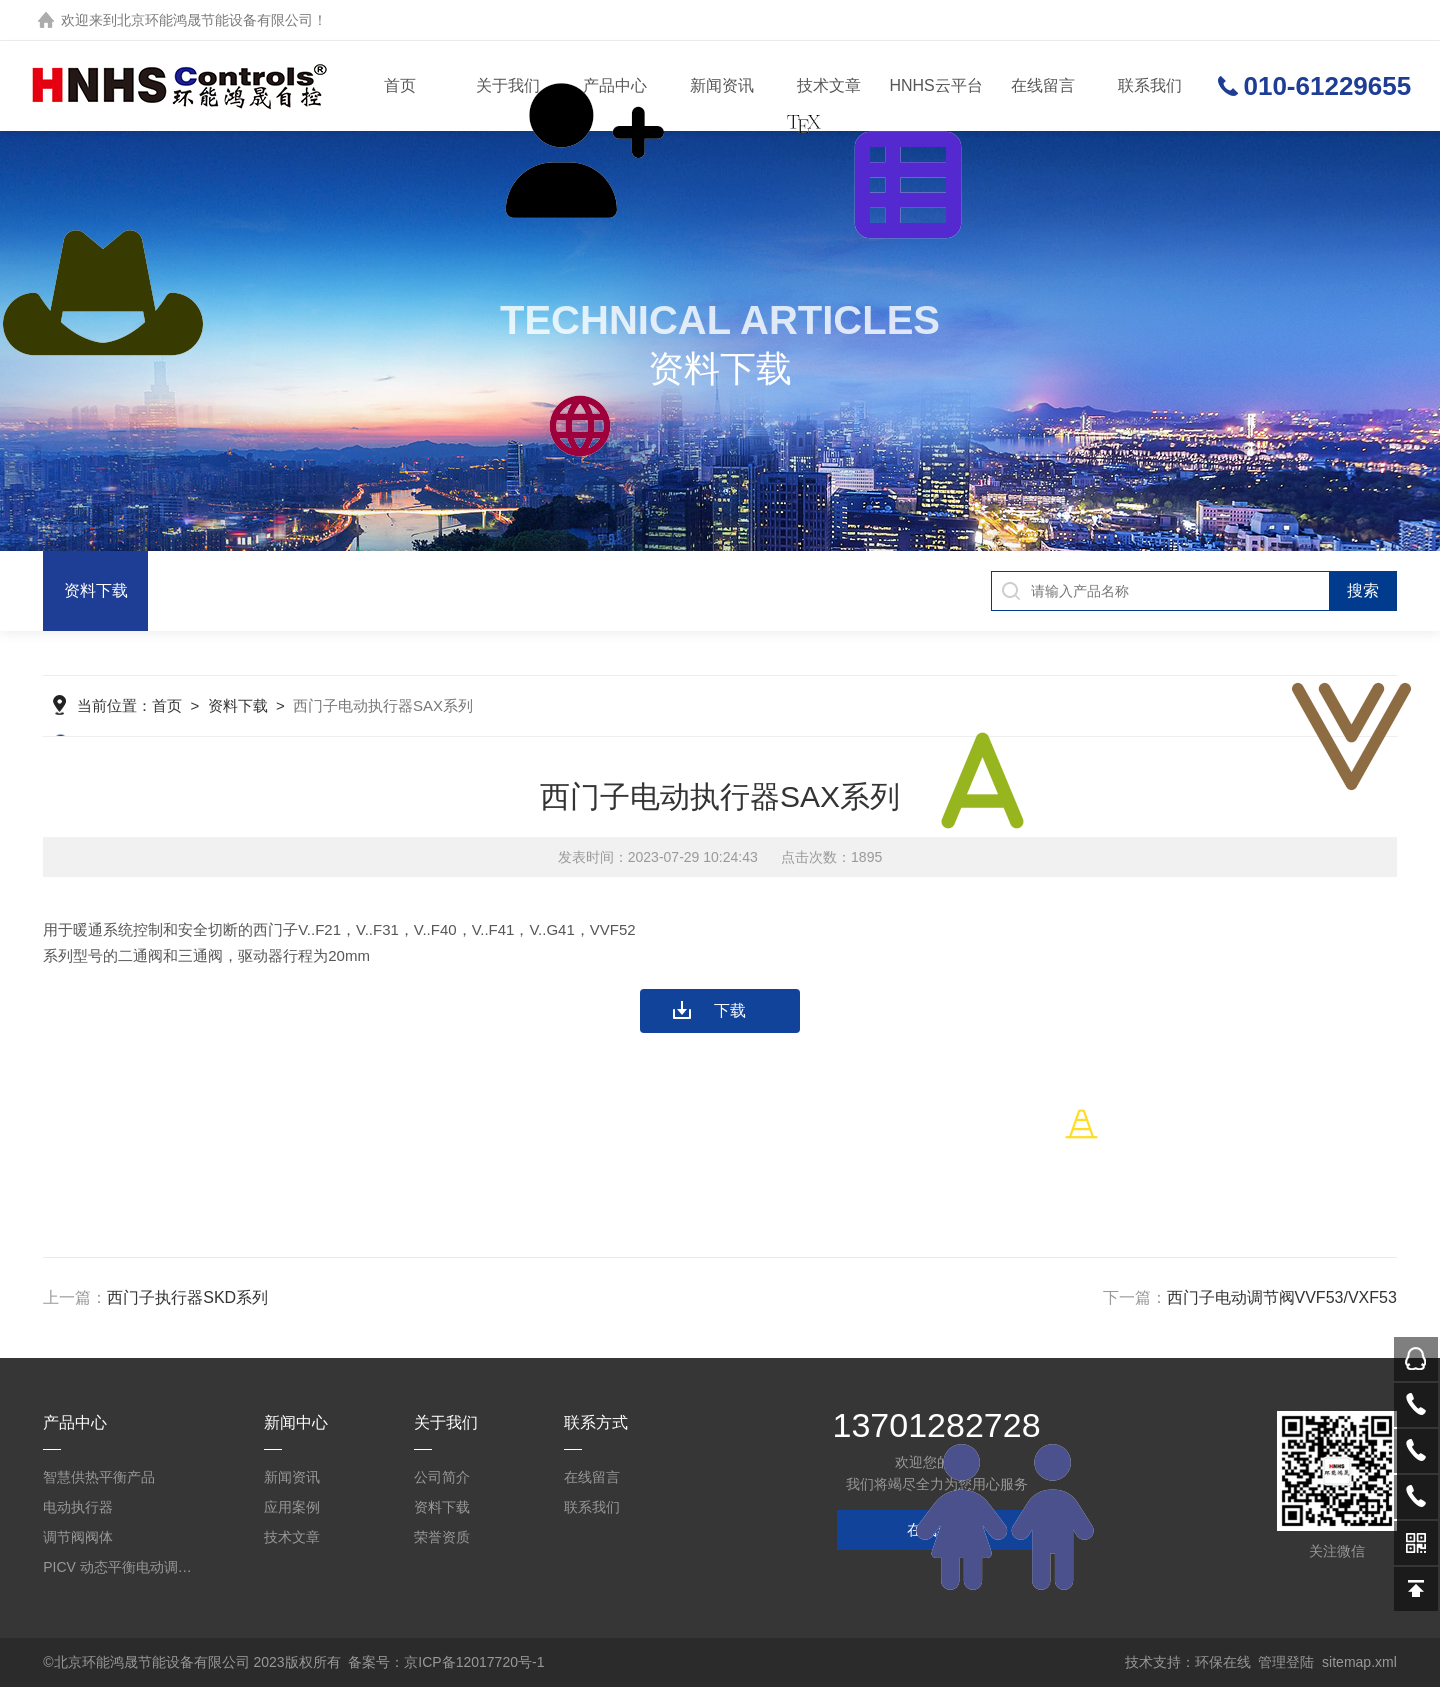  I want to click on add a new user or contact, so click(578, 149).